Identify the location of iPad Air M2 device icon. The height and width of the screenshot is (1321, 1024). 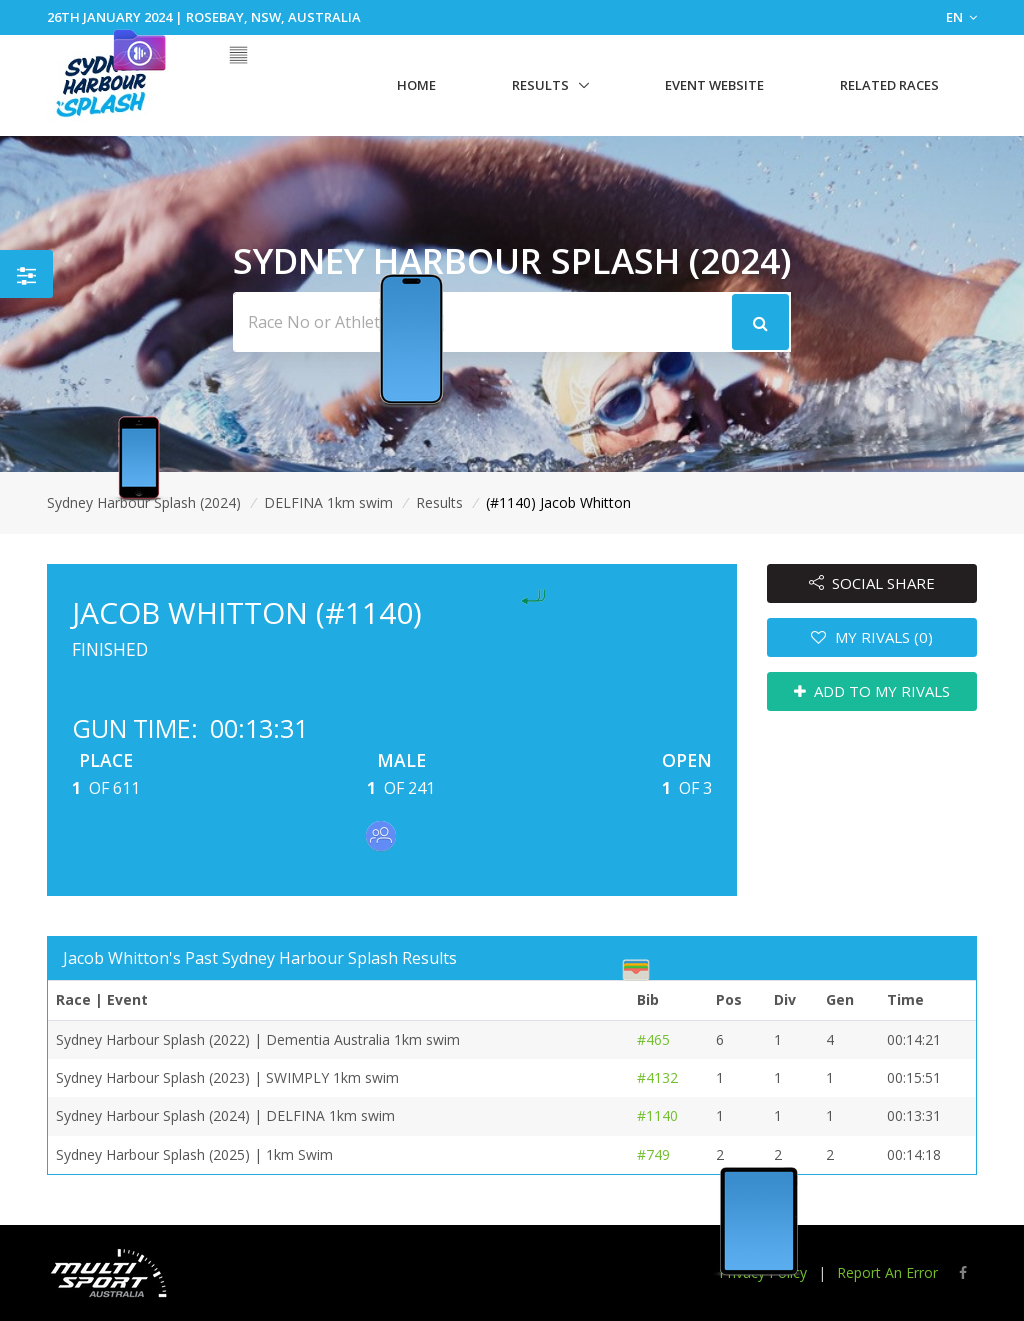
(759, 1222).